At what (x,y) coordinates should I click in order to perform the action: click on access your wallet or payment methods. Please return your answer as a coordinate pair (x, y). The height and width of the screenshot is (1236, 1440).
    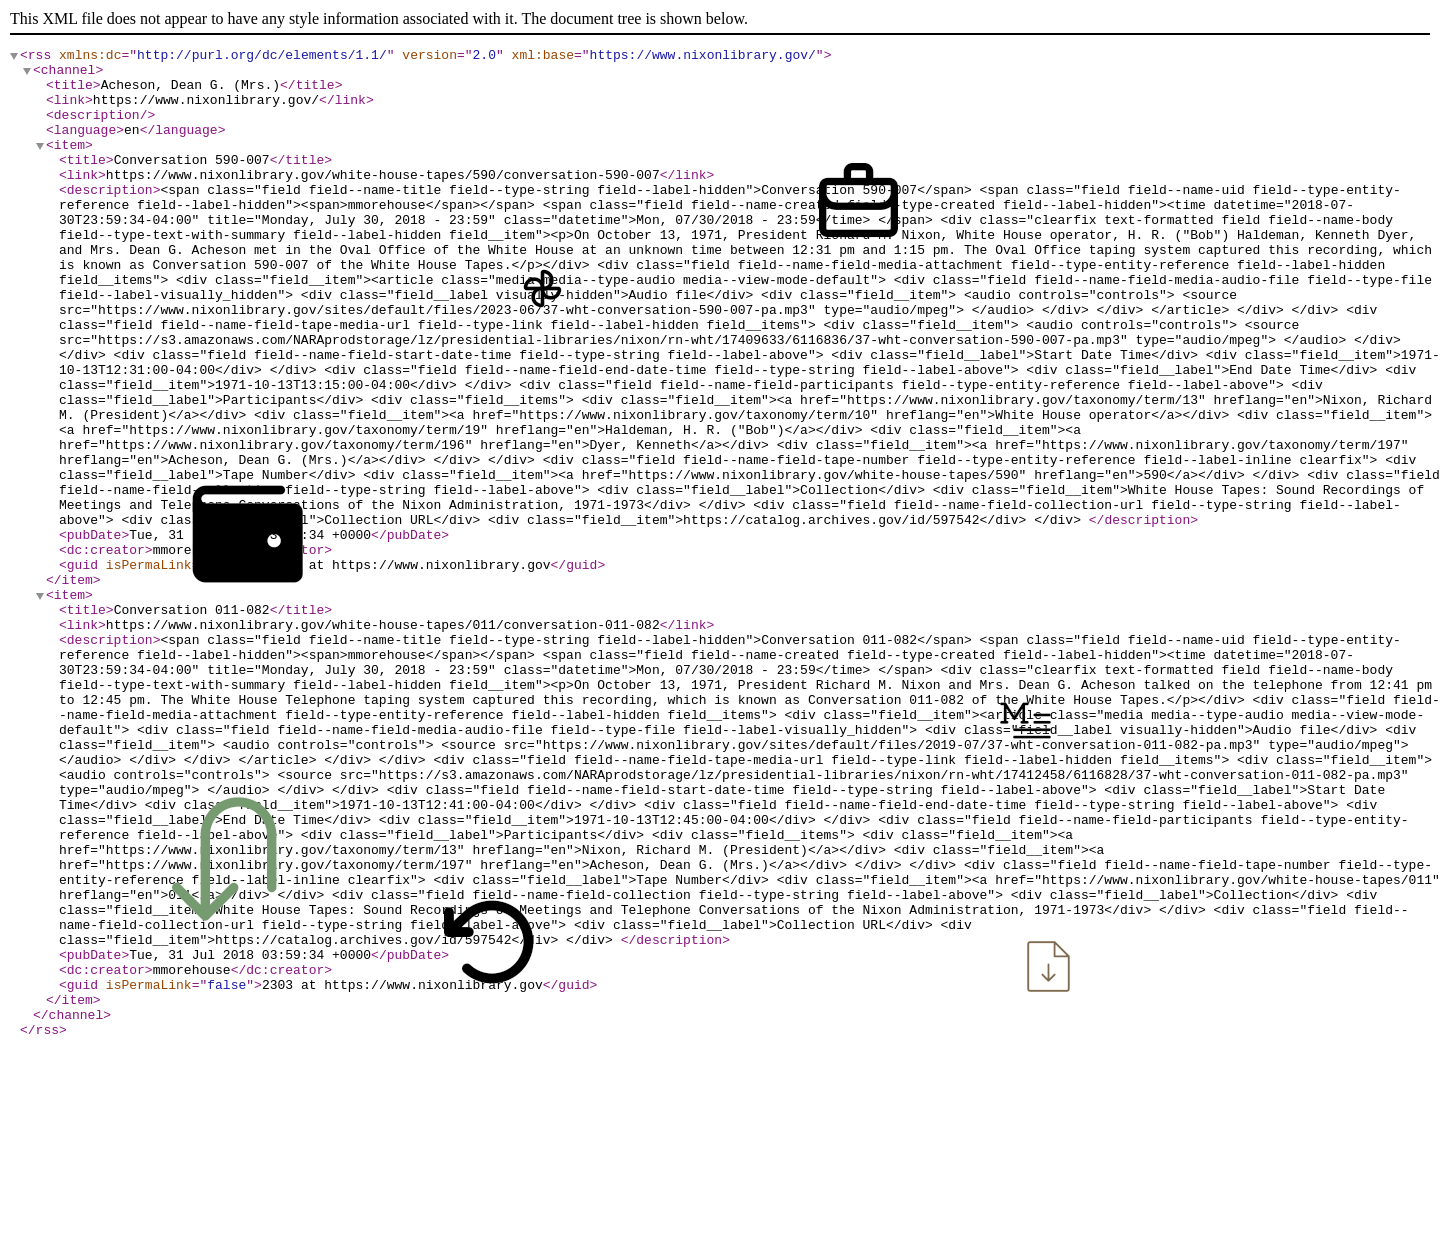
    Looking at the image, I should click on (245, 538).